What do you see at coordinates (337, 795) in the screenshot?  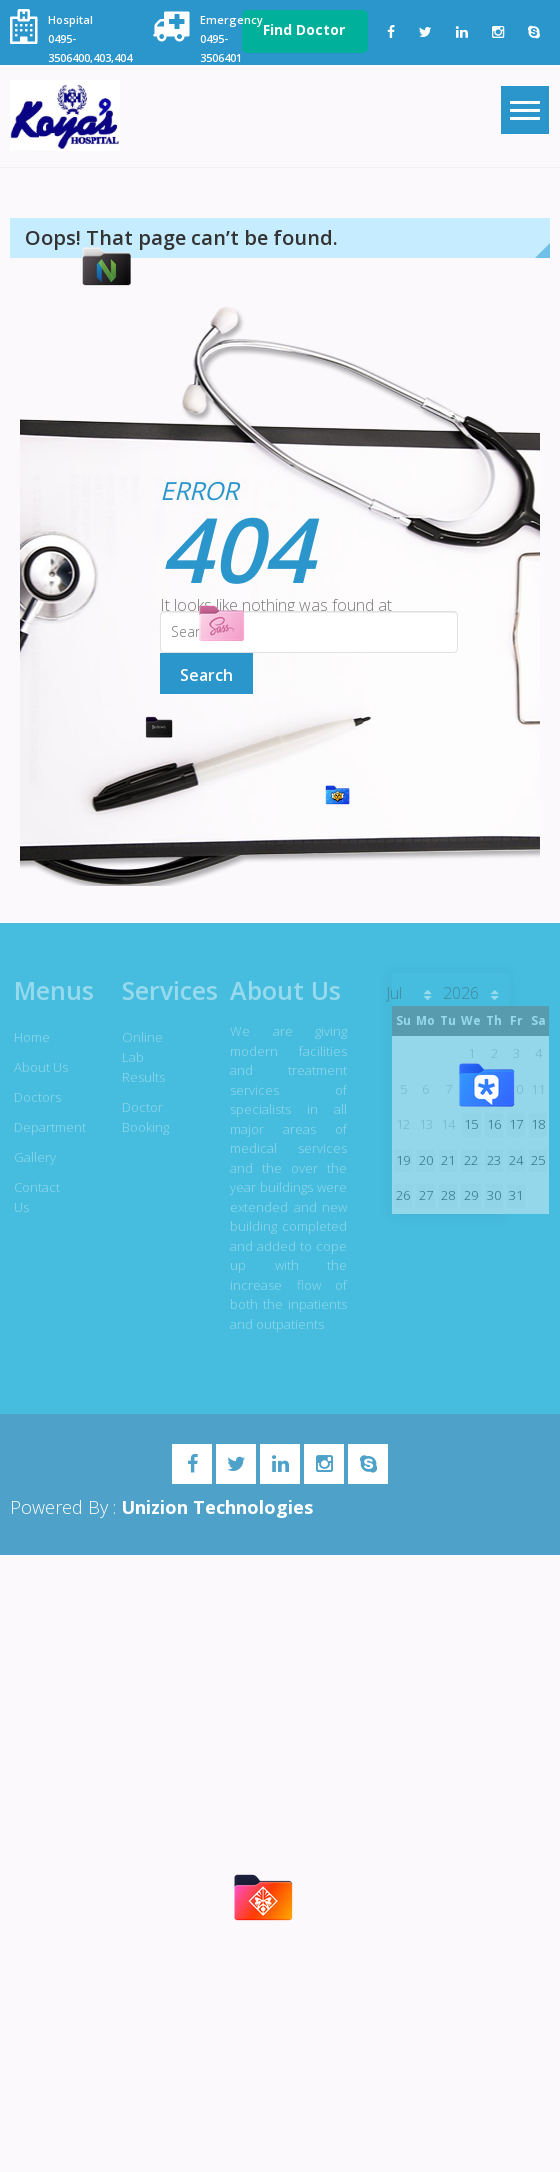 I see `open brawl stars game files folder` at bounding box center [337, 795].